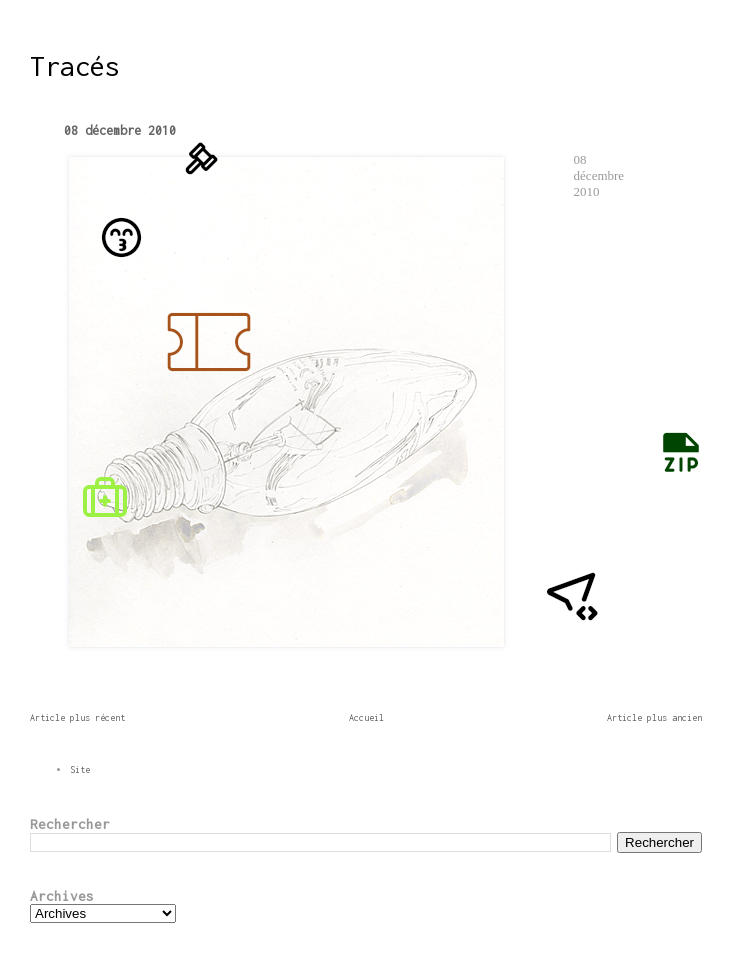  I want to click on open or view a compressed zip file, so click(681, 454).